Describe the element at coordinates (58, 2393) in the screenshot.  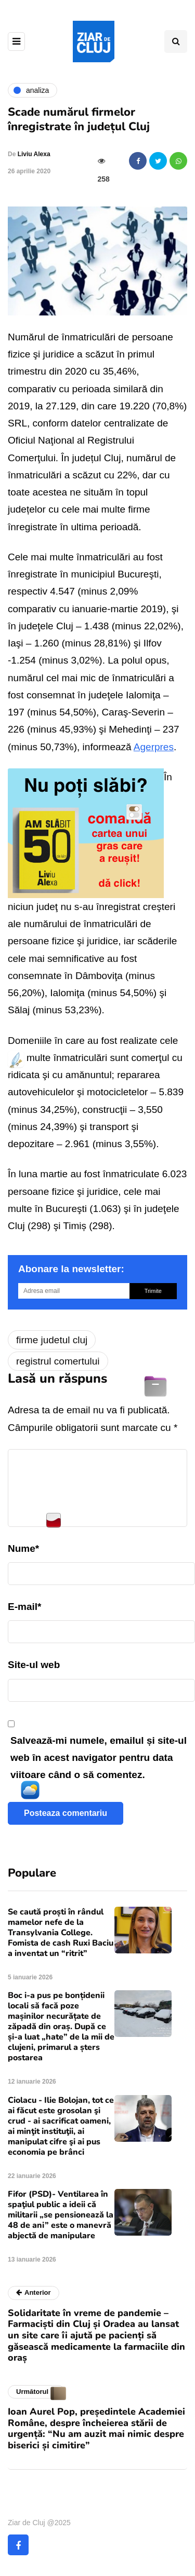
I see `access desktop folder` at that location.